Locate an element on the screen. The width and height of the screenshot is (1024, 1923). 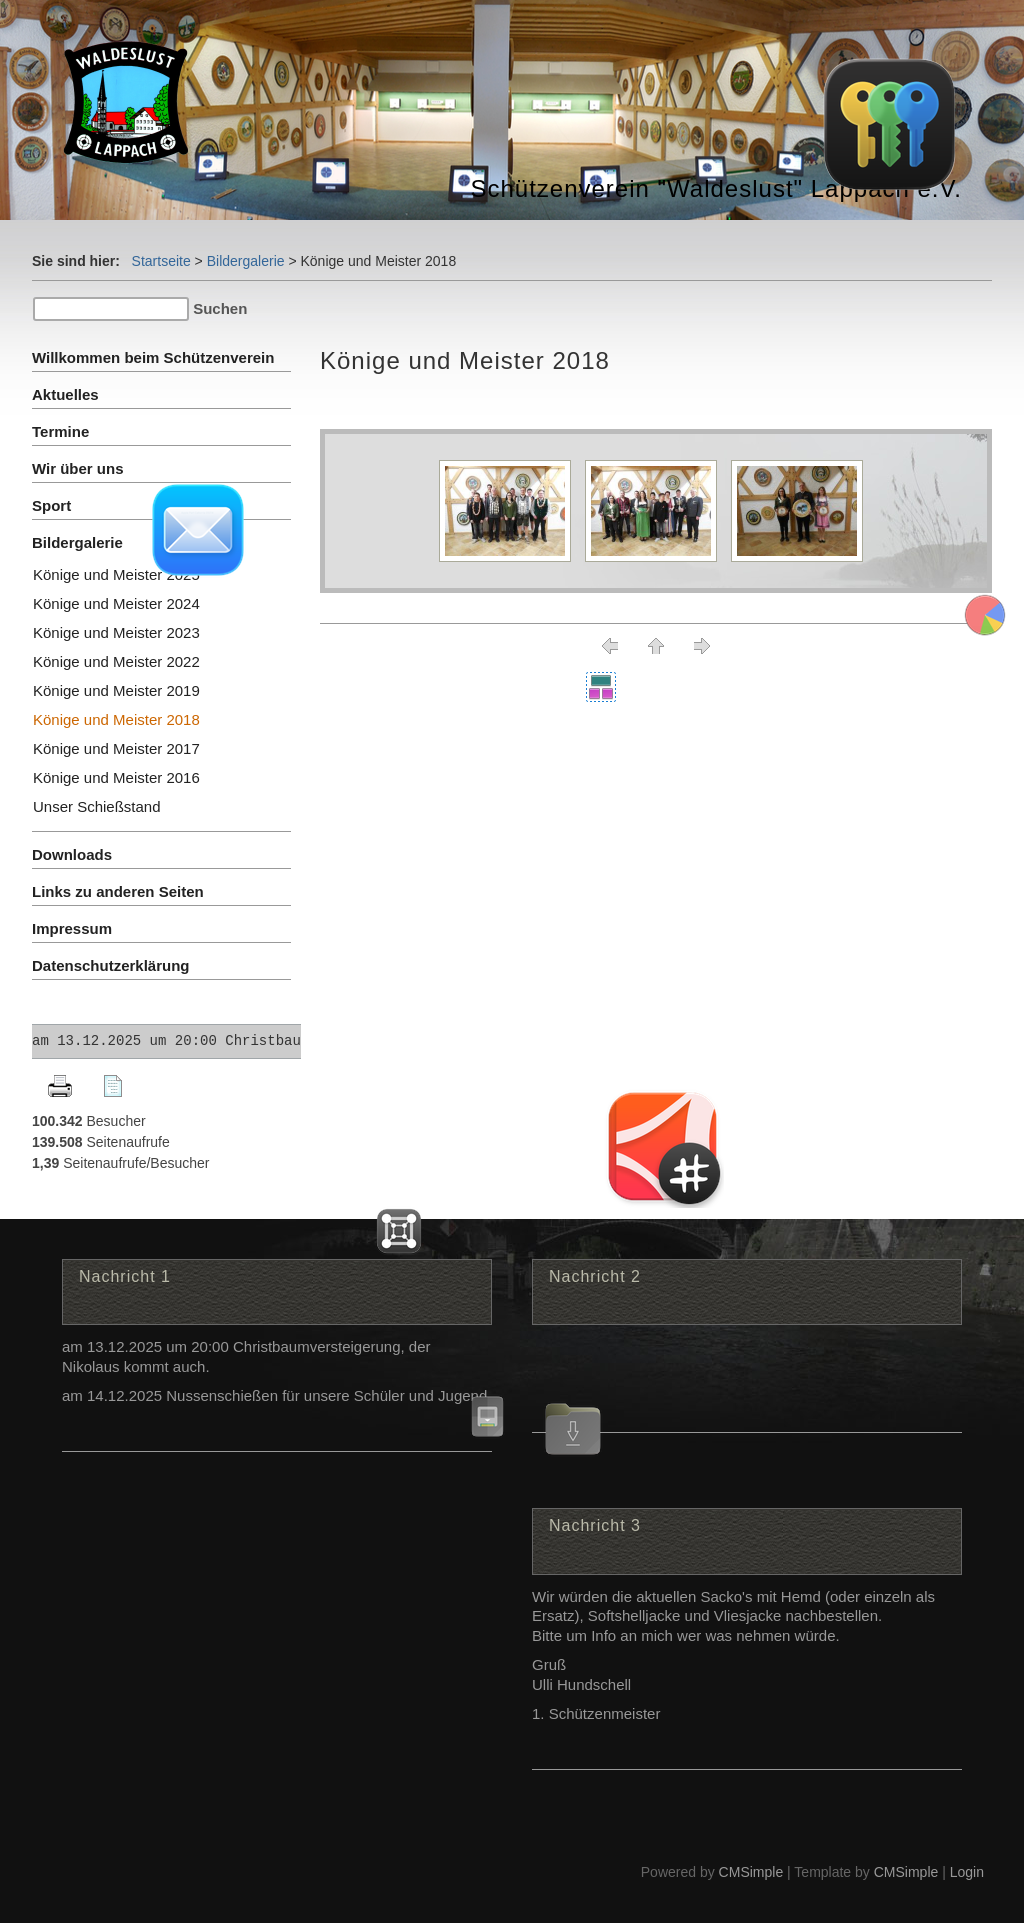
open baobab disk usage analyzer is located at coordinates (985, 615).